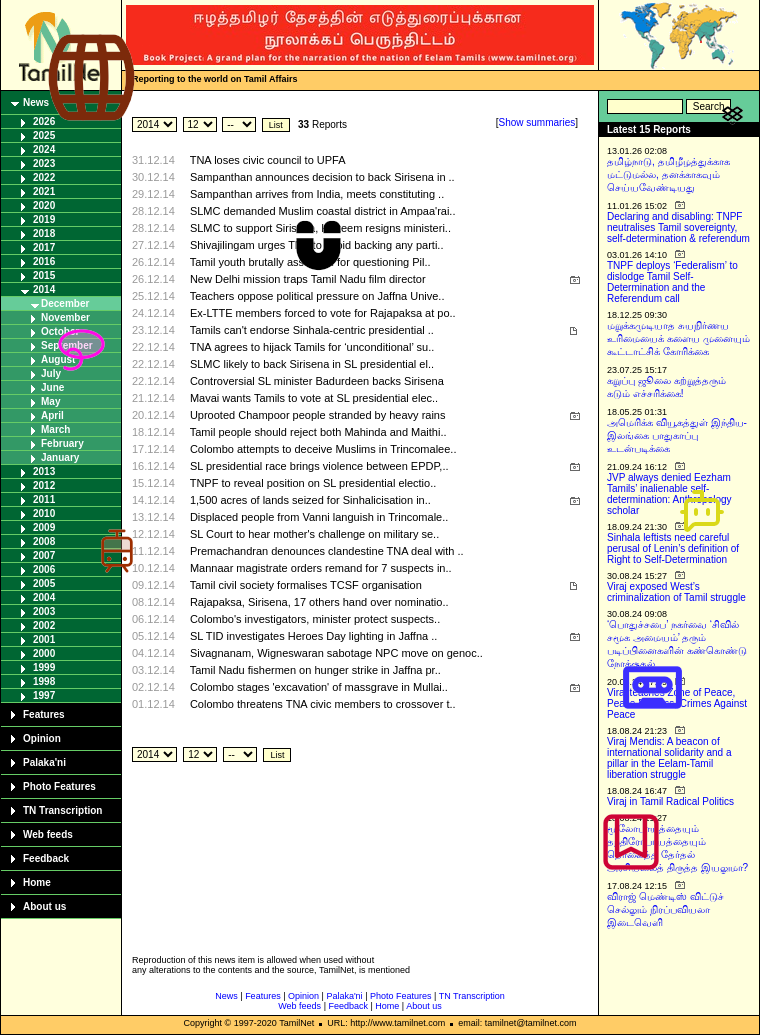 This screenshot has width=760, height=1035. I want to click on use lasso selection tool, so click(81, 347).